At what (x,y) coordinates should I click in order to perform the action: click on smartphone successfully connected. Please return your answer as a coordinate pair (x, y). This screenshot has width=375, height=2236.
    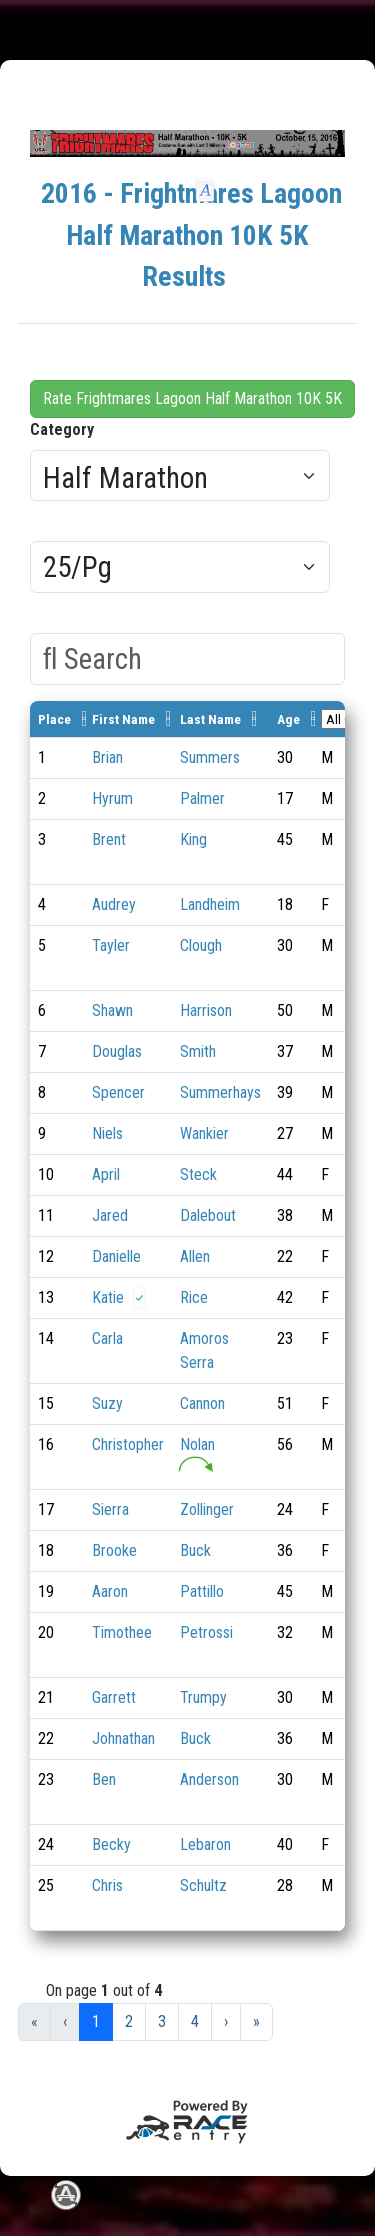
    Looking at the image, I should click on (139, 1297).